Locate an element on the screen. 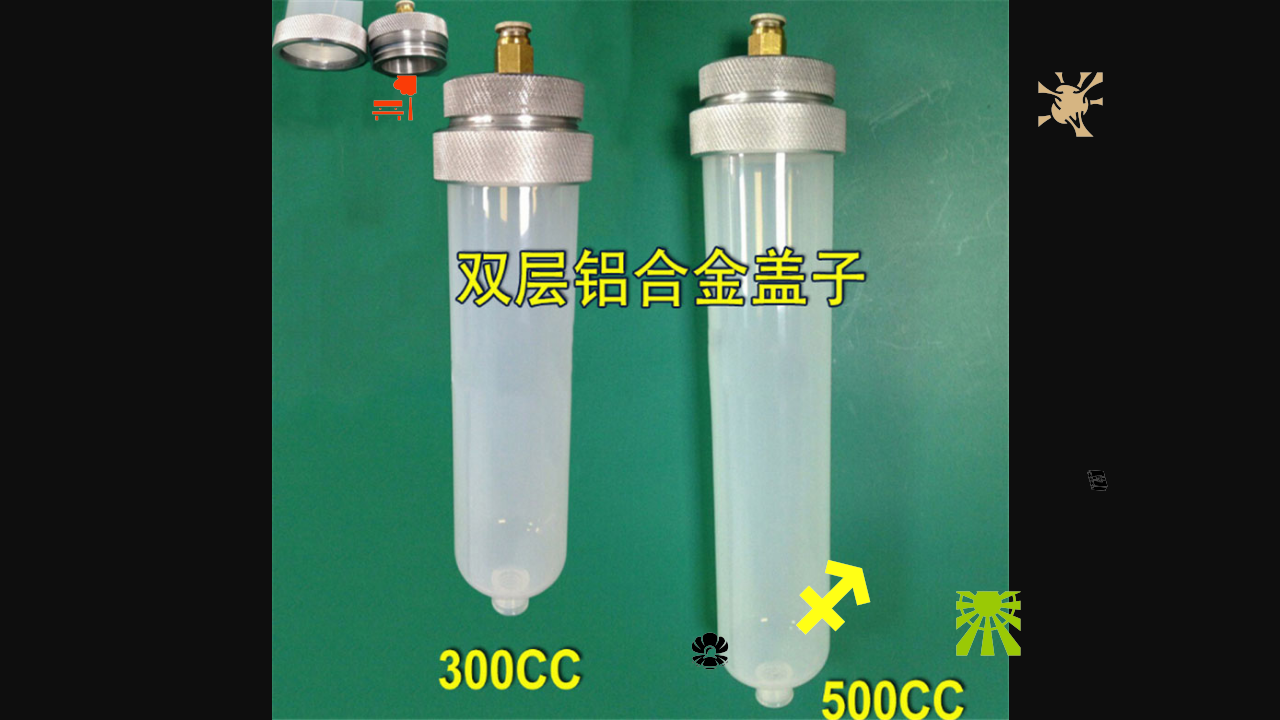 This screenshot has height=720, width=1280. view sagittarius zodiac sign is located at coordinates (833, 597).